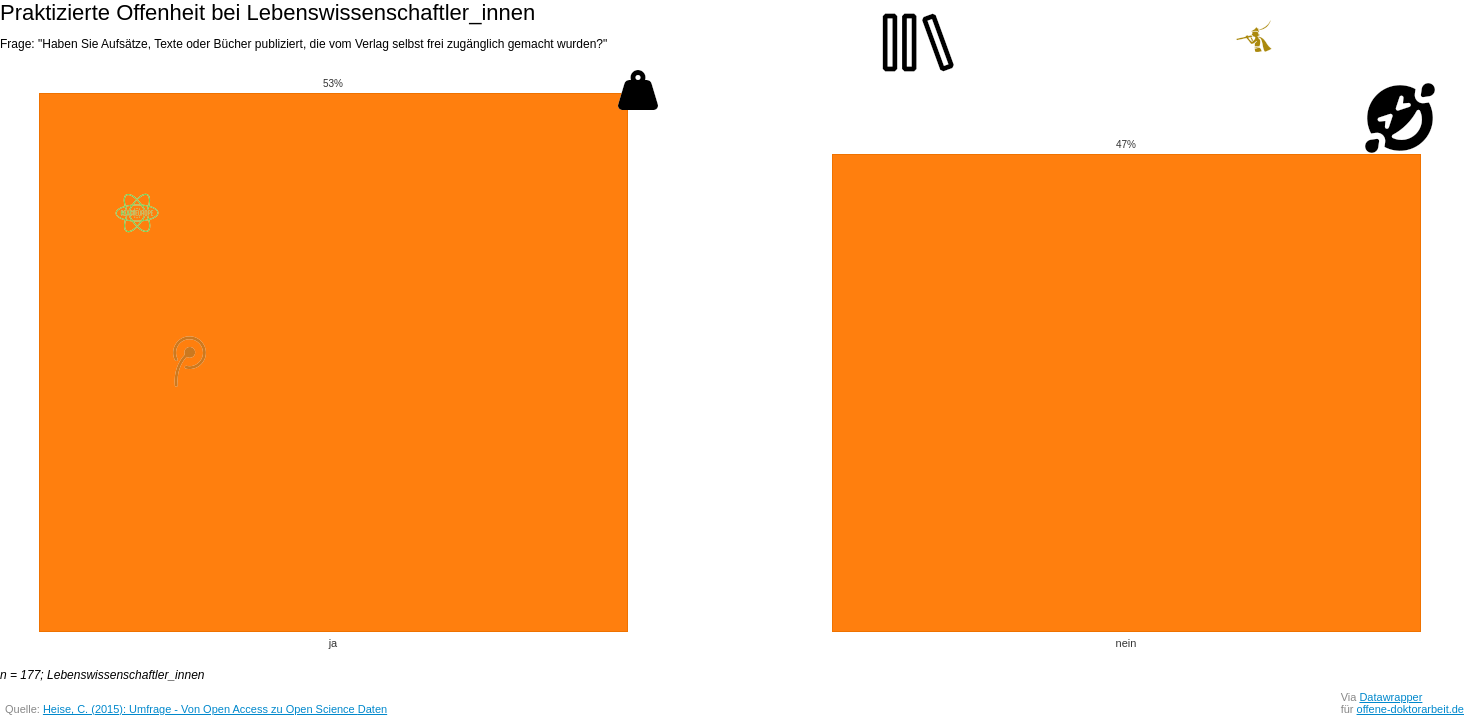  Describe the element at coordinates (137, 213) in the screenshot. I see `react europe conference logo` at that location.